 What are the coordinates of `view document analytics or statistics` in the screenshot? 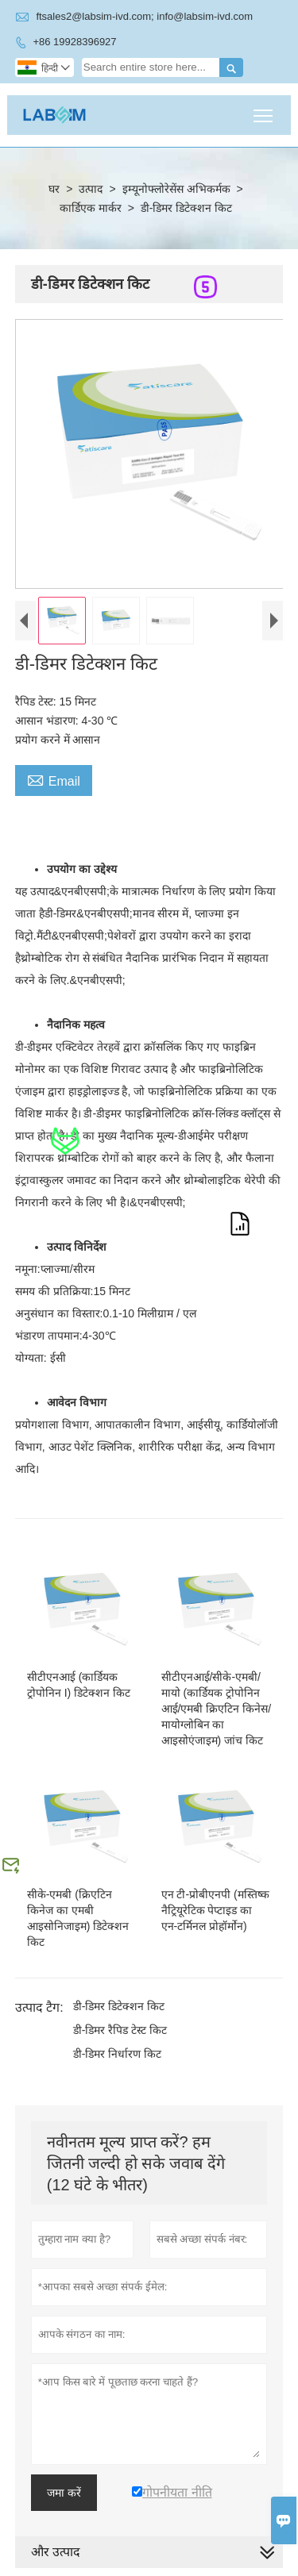 It's located at (240, 1224).